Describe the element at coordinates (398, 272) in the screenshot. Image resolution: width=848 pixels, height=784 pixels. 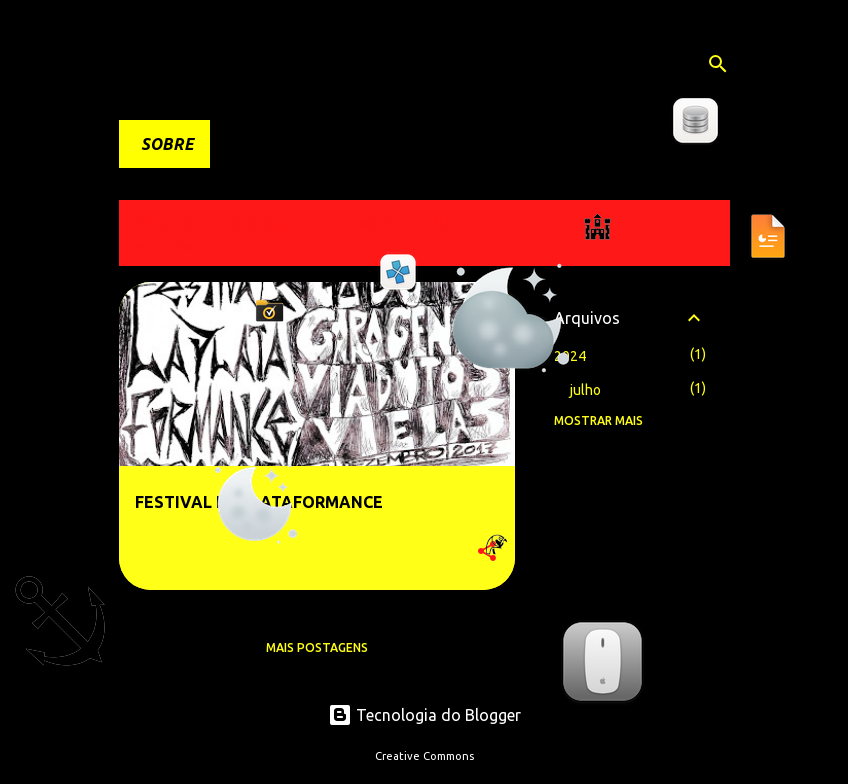
I see `launch ppsspp psp emulator` at that location.